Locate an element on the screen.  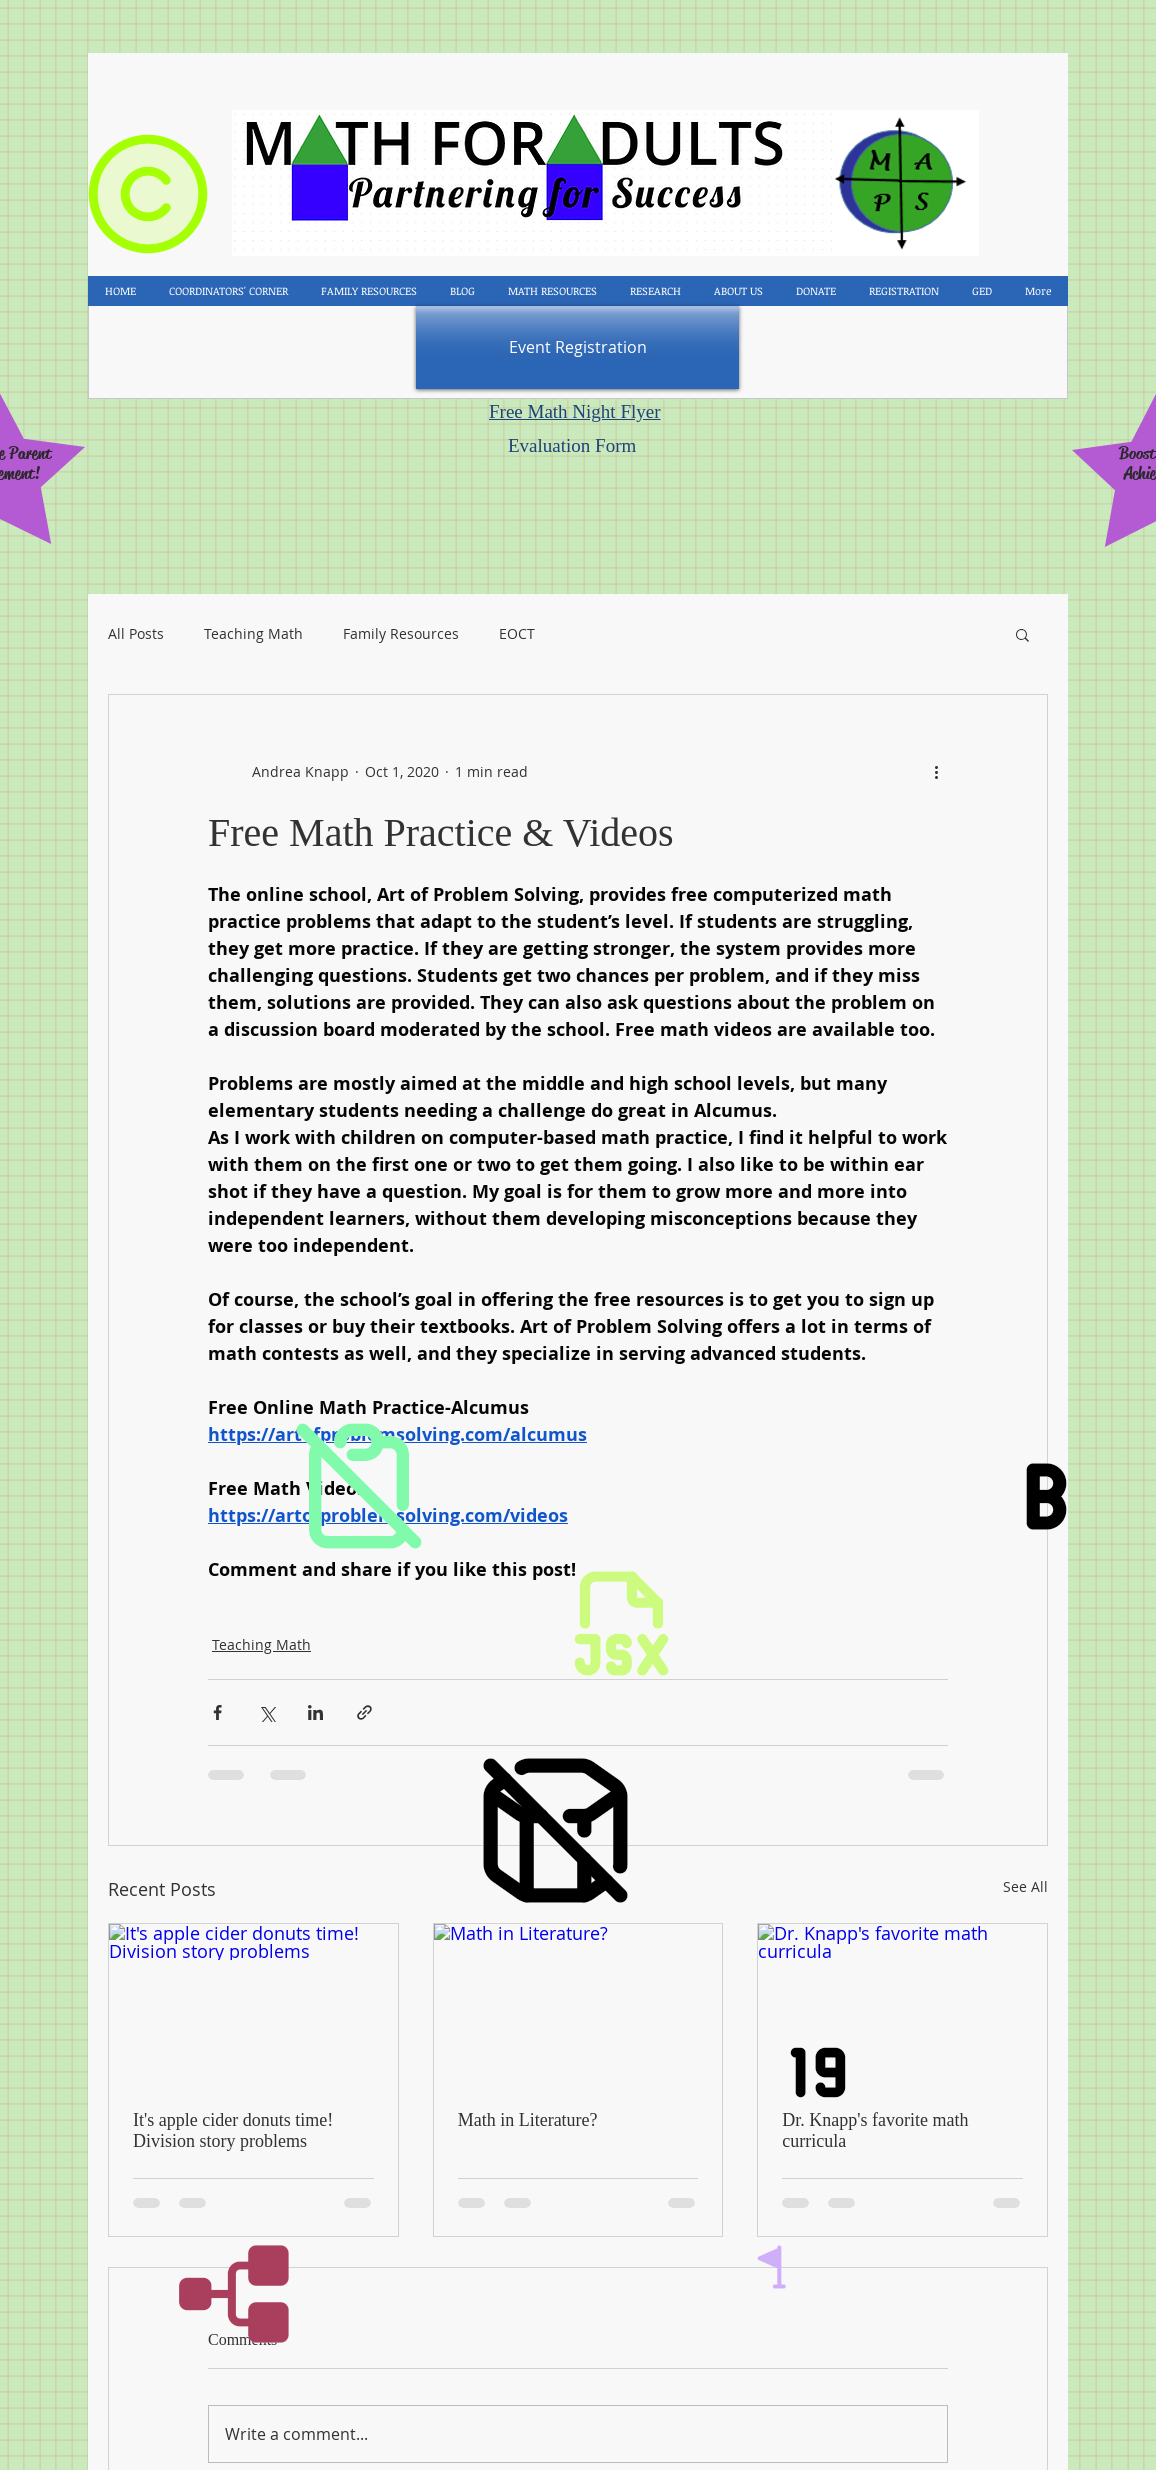
indicates a JSX file type is located at coordinates (621, 1623).